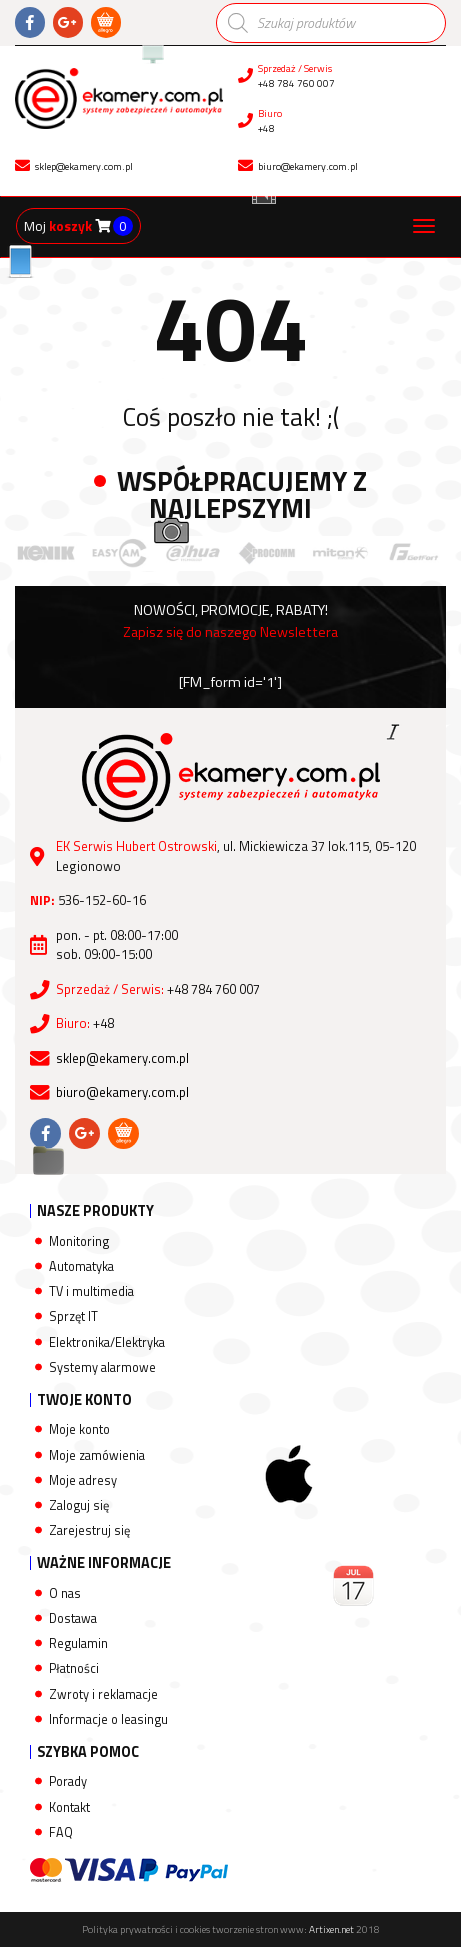 This screenshot has width=461, height=1947. Describe the element at coordinates (393, 732) in the screenshot. I see `apply italic formatting to selected text` at that location.